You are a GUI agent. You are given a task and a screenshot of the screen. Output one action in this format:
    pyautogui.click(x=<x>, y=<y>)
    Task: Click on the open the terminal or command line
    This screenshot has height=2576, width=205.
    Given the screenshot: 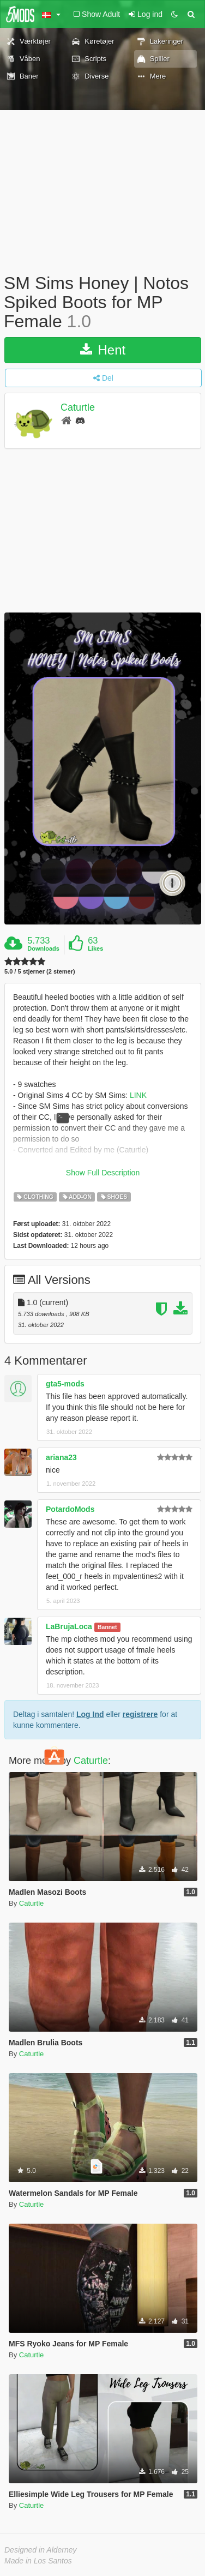 What is the action you would take?
    pyautogui.click(x=63, y=1118)
    